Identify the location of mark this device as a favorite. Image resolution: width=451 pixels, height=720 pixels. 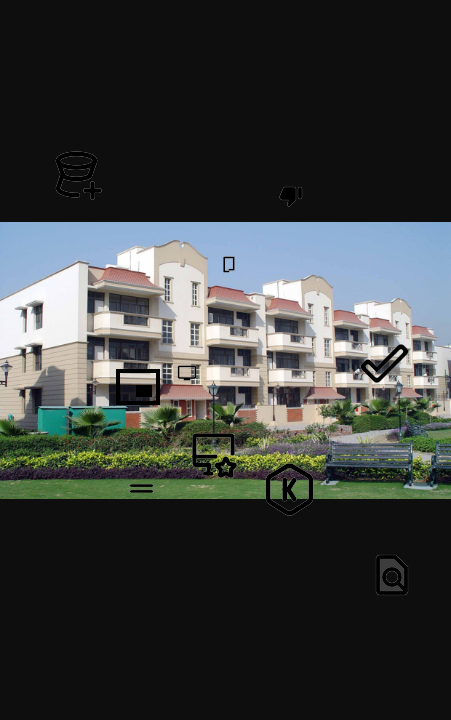
(213, 454).